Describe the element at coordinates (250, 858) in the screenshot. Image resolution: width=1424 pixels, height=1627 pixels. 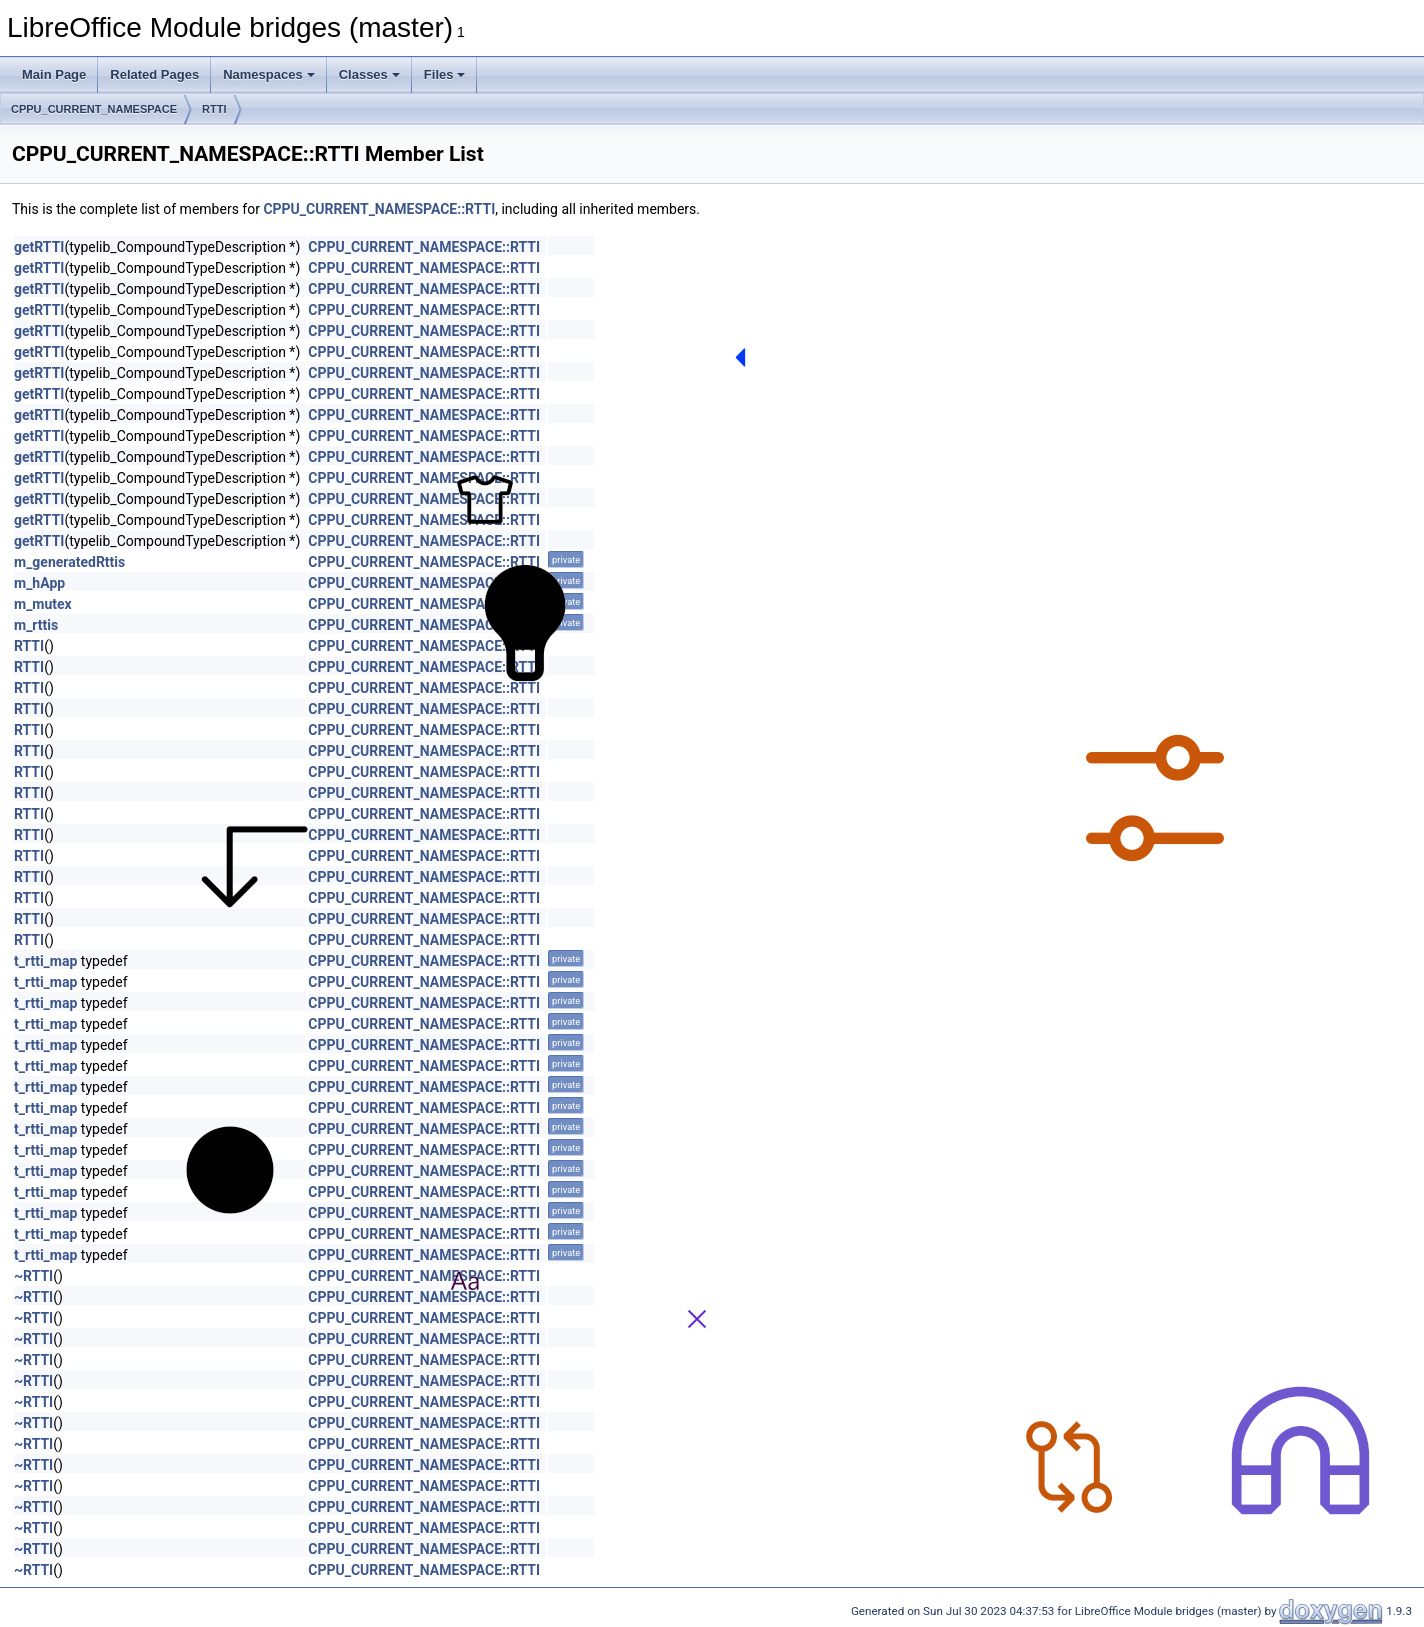
I see `go back and down in navigation` at that location.